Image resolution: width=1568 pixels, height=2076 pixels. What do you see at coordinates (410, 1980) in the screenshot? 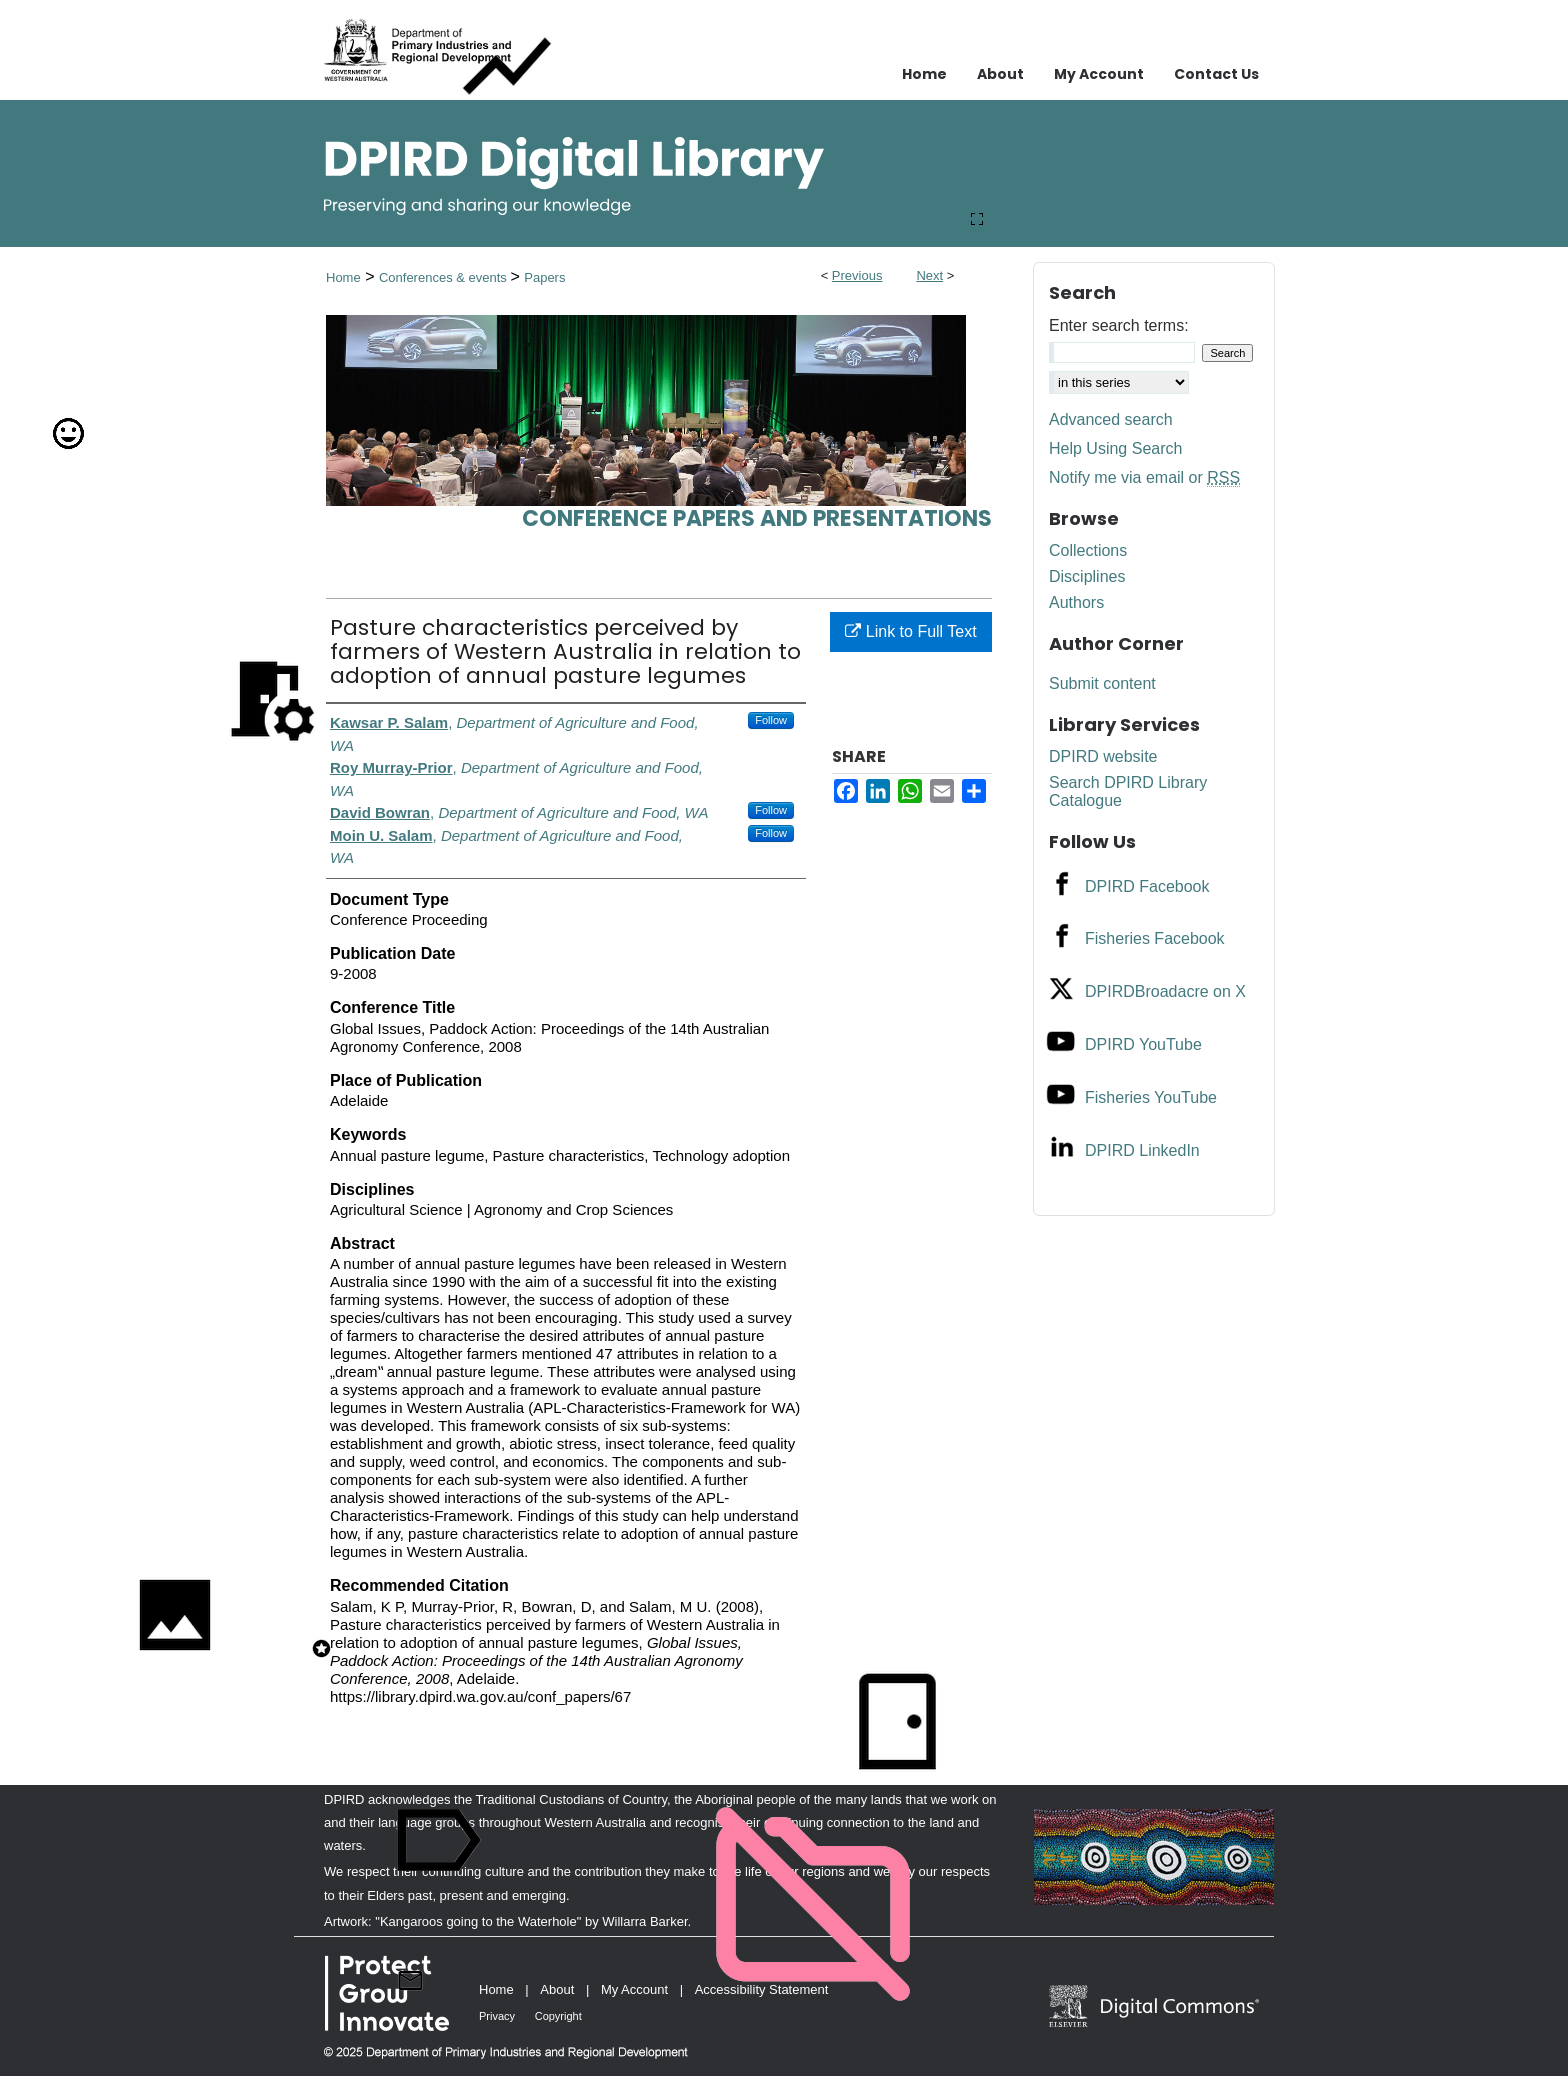
I see `open your email inbox` at bounding box center [410, 1980].